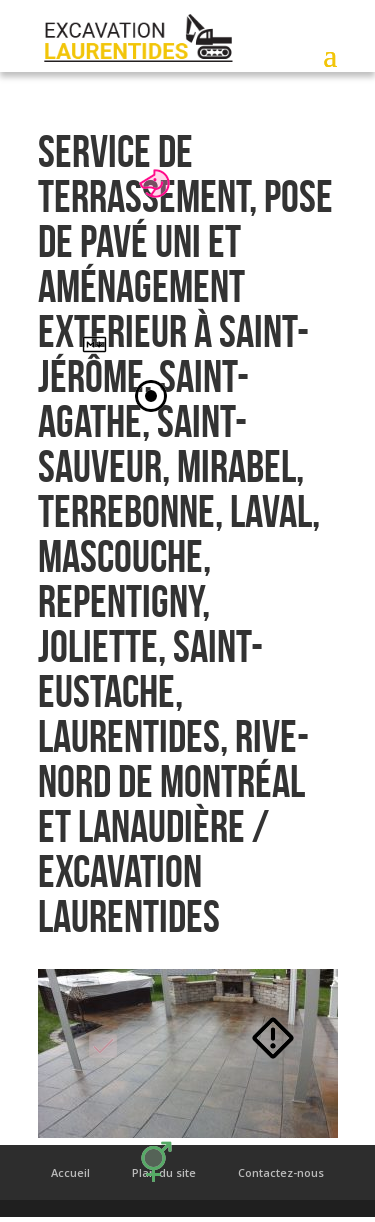 The image size is (375, 1222). What do you see at coordinates (151, 396) in the screenshot?
I see `select this option (radio button)` at bounding box center [151, 396].